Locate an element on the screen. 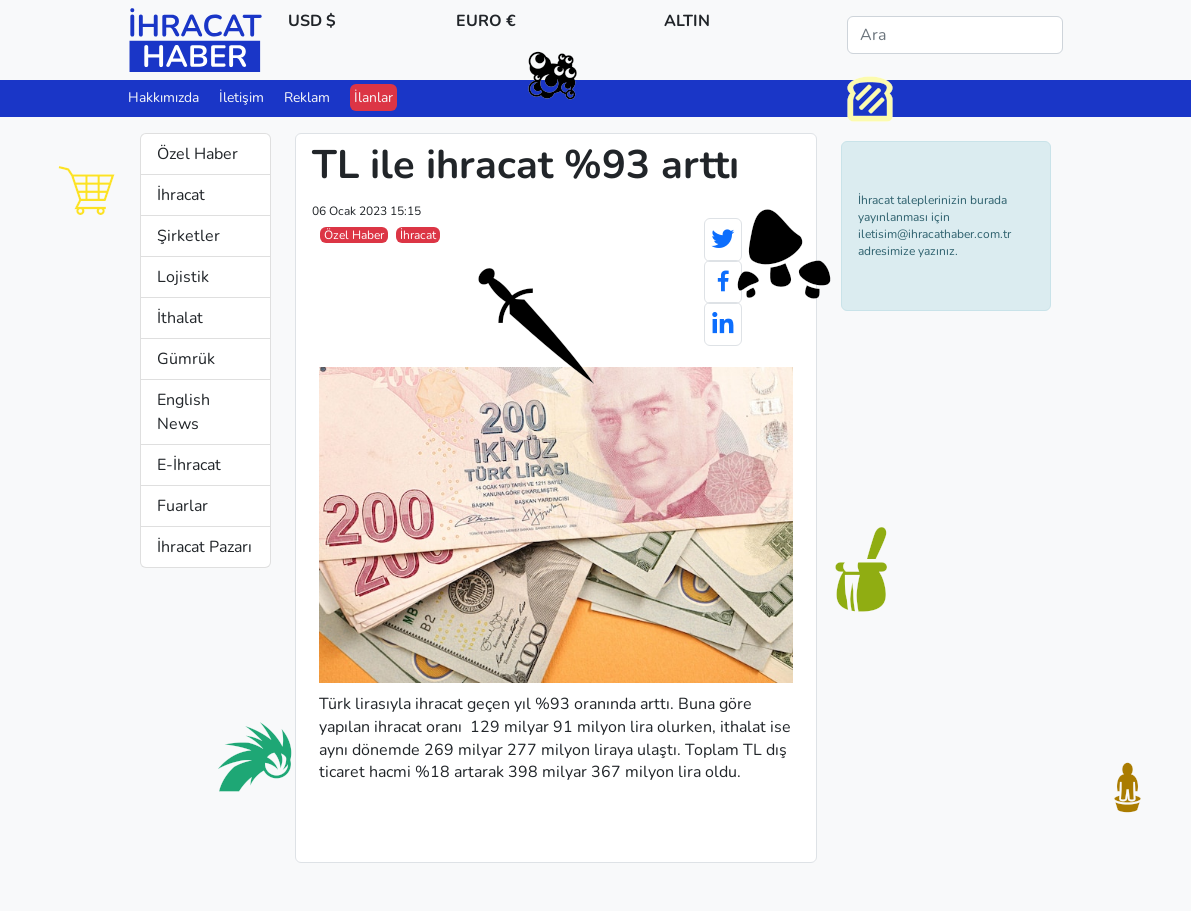 Image resolution: width=1191 pixels, height=911 pixels. view your shopping cart is located at coordinates (88, 190).